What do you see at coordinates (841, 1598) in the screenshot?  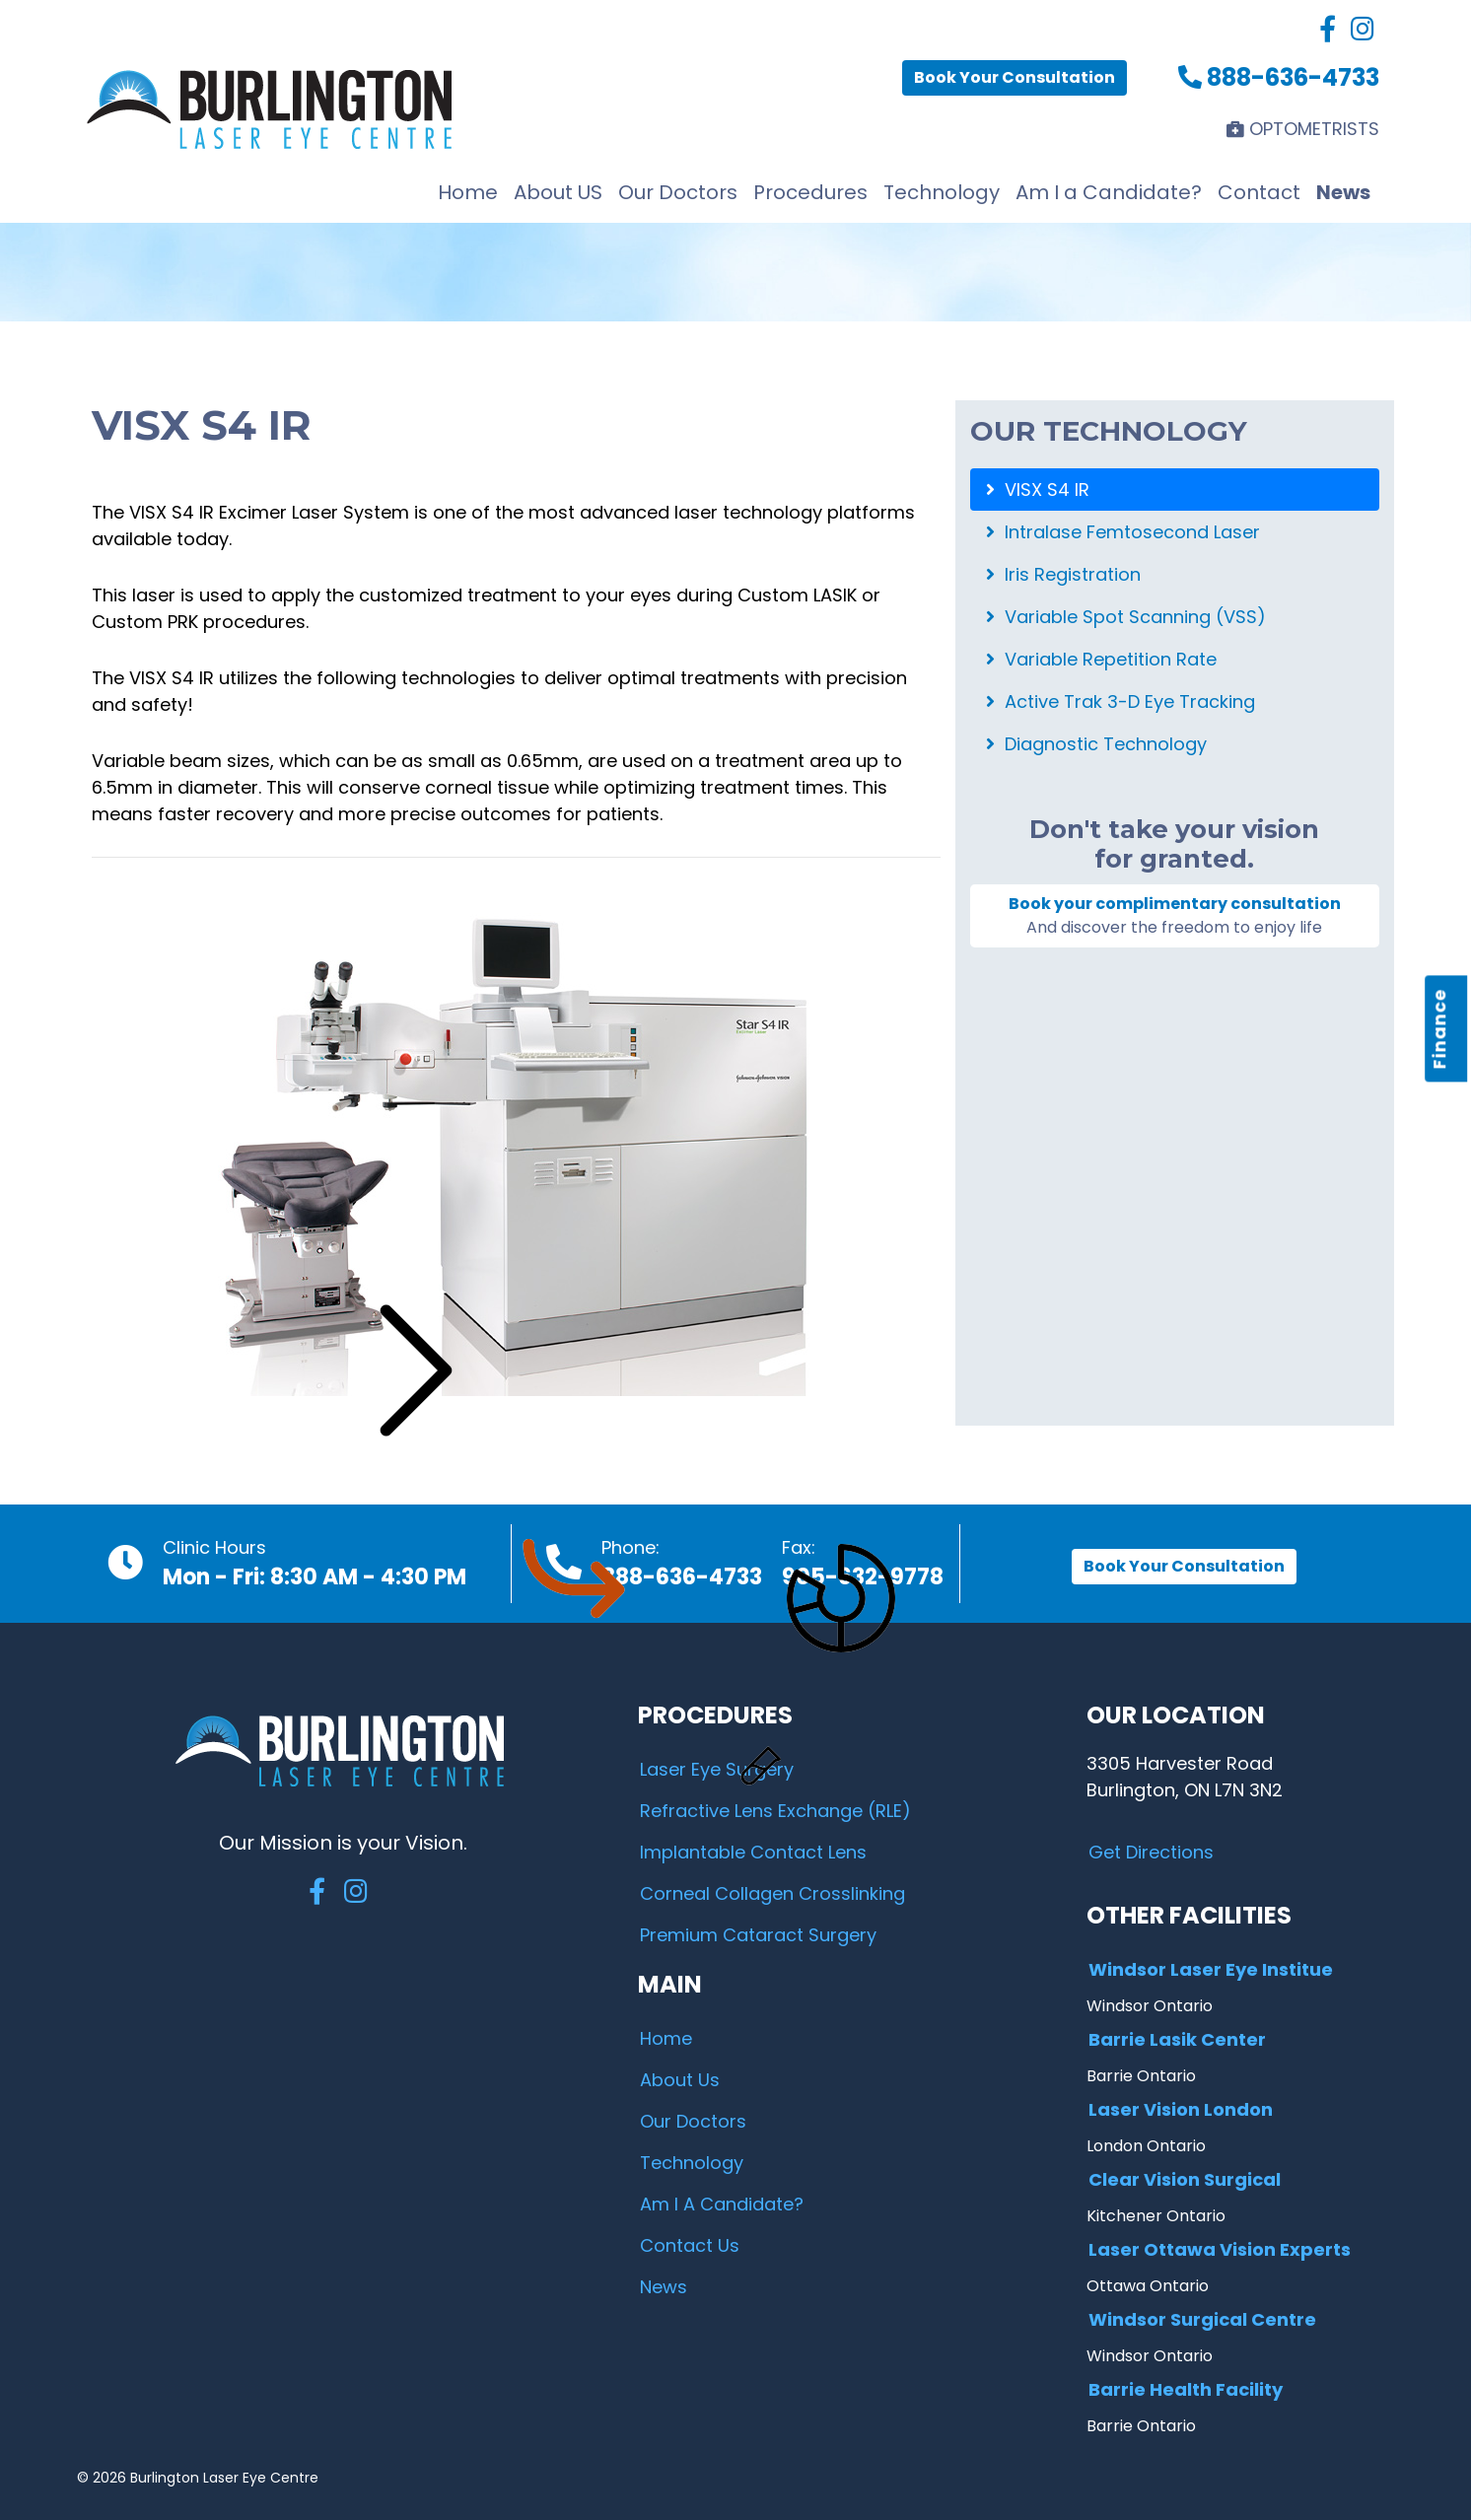 I see `view analytics or statistics breakdown` at bounding box center [841, 1598].